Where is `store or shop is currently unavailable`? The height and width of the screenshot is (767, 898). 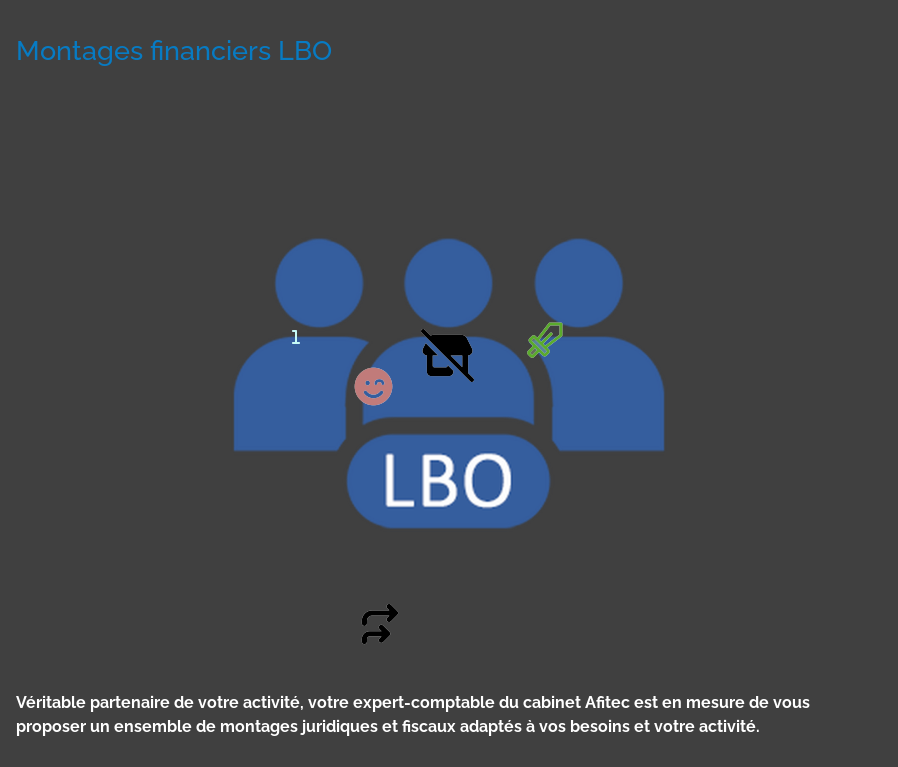
store or shop is currently unavailable is located at coordinates (447, 355).